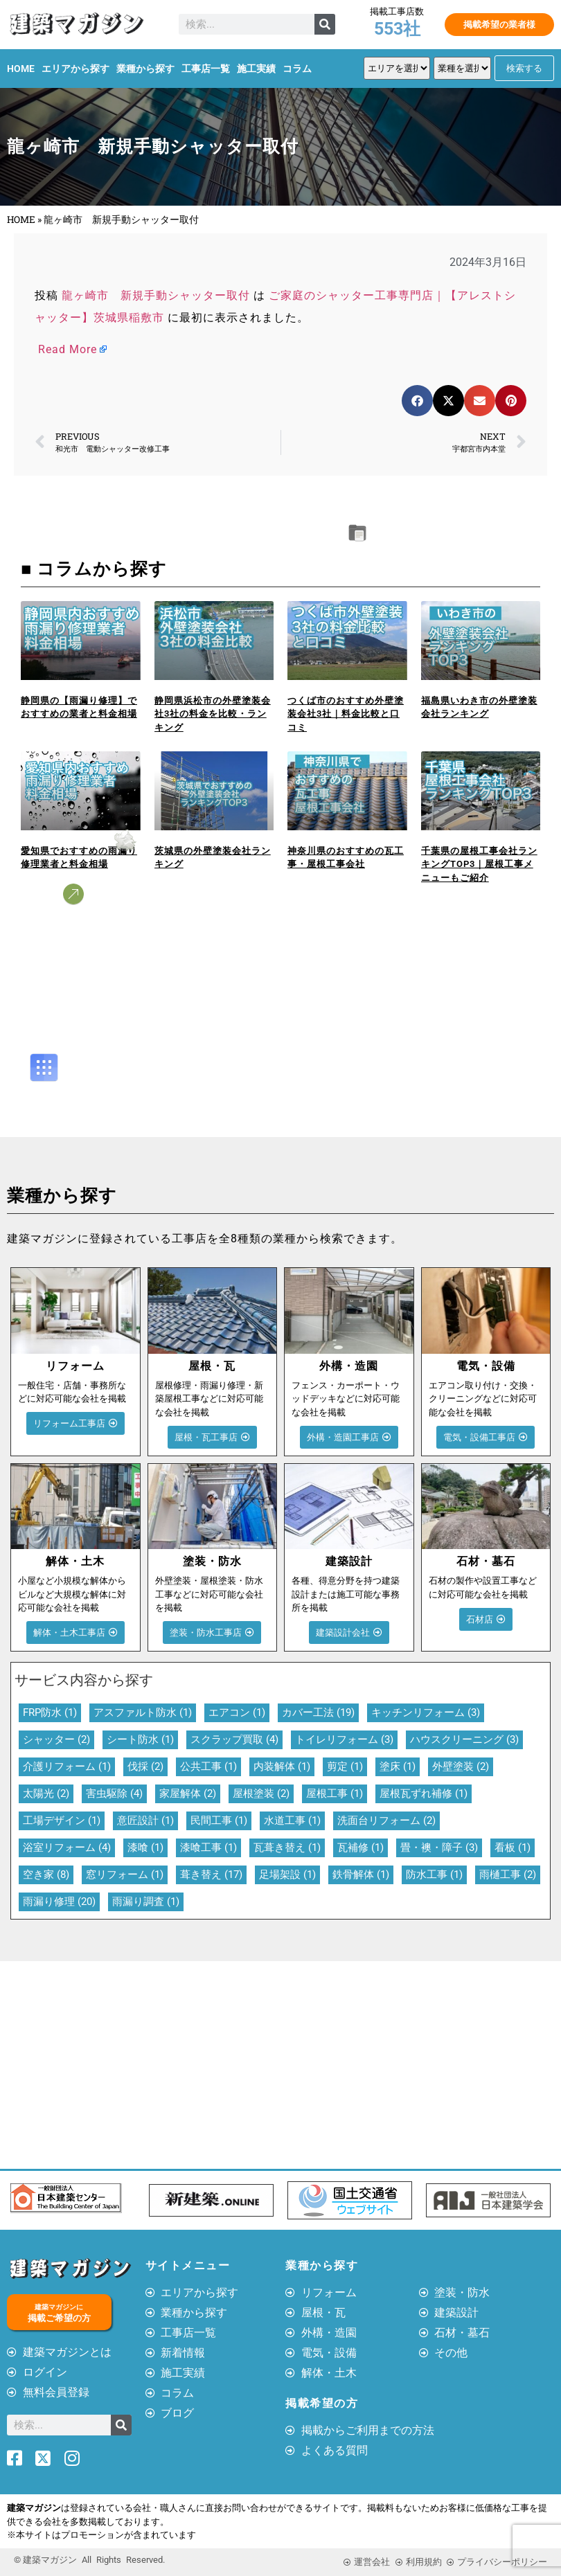 This screenshot has height=2576, width=561. What do you see at coordinates (73, 894) in the screenshot?
I see `indicates a symbolic link or shortcut to another file` at bounding box center [73, 894].